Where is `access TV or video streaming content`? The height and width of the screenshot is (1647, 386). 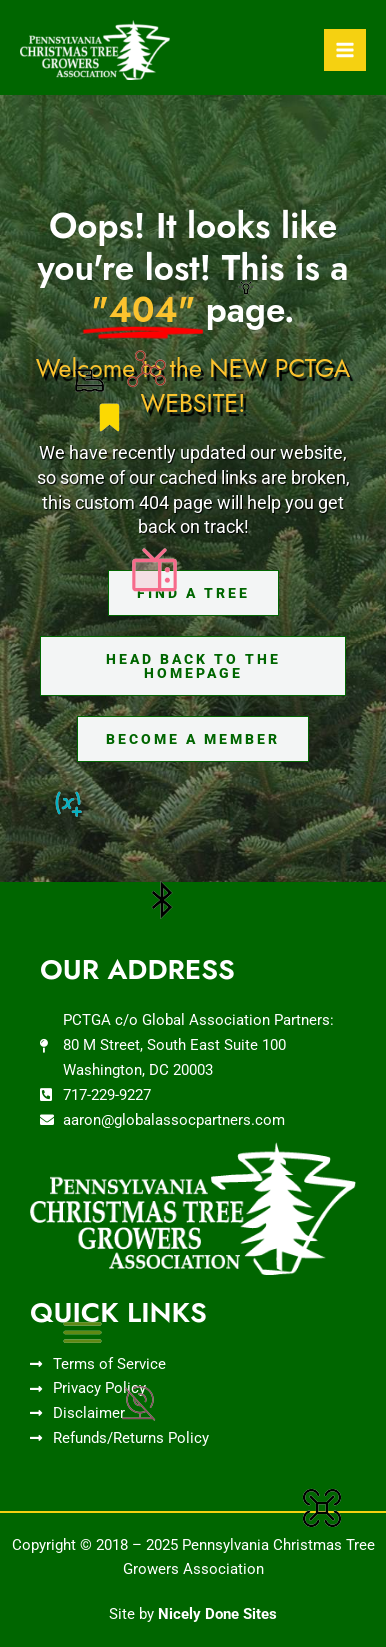
access TV or video streaming content is located at coordinates (154, 572).